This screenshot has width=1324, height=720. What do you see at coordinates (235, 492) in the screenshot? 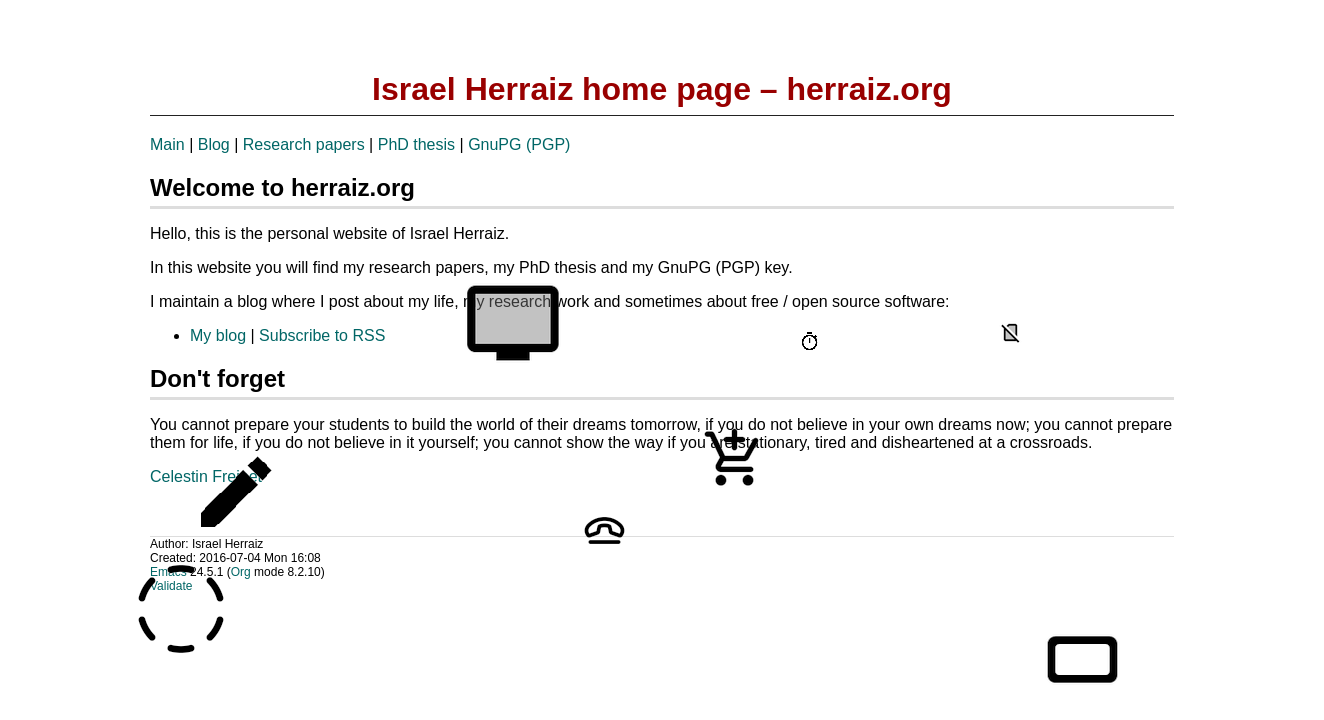
I see `edit or modify content` at bounding box center [235, 492].